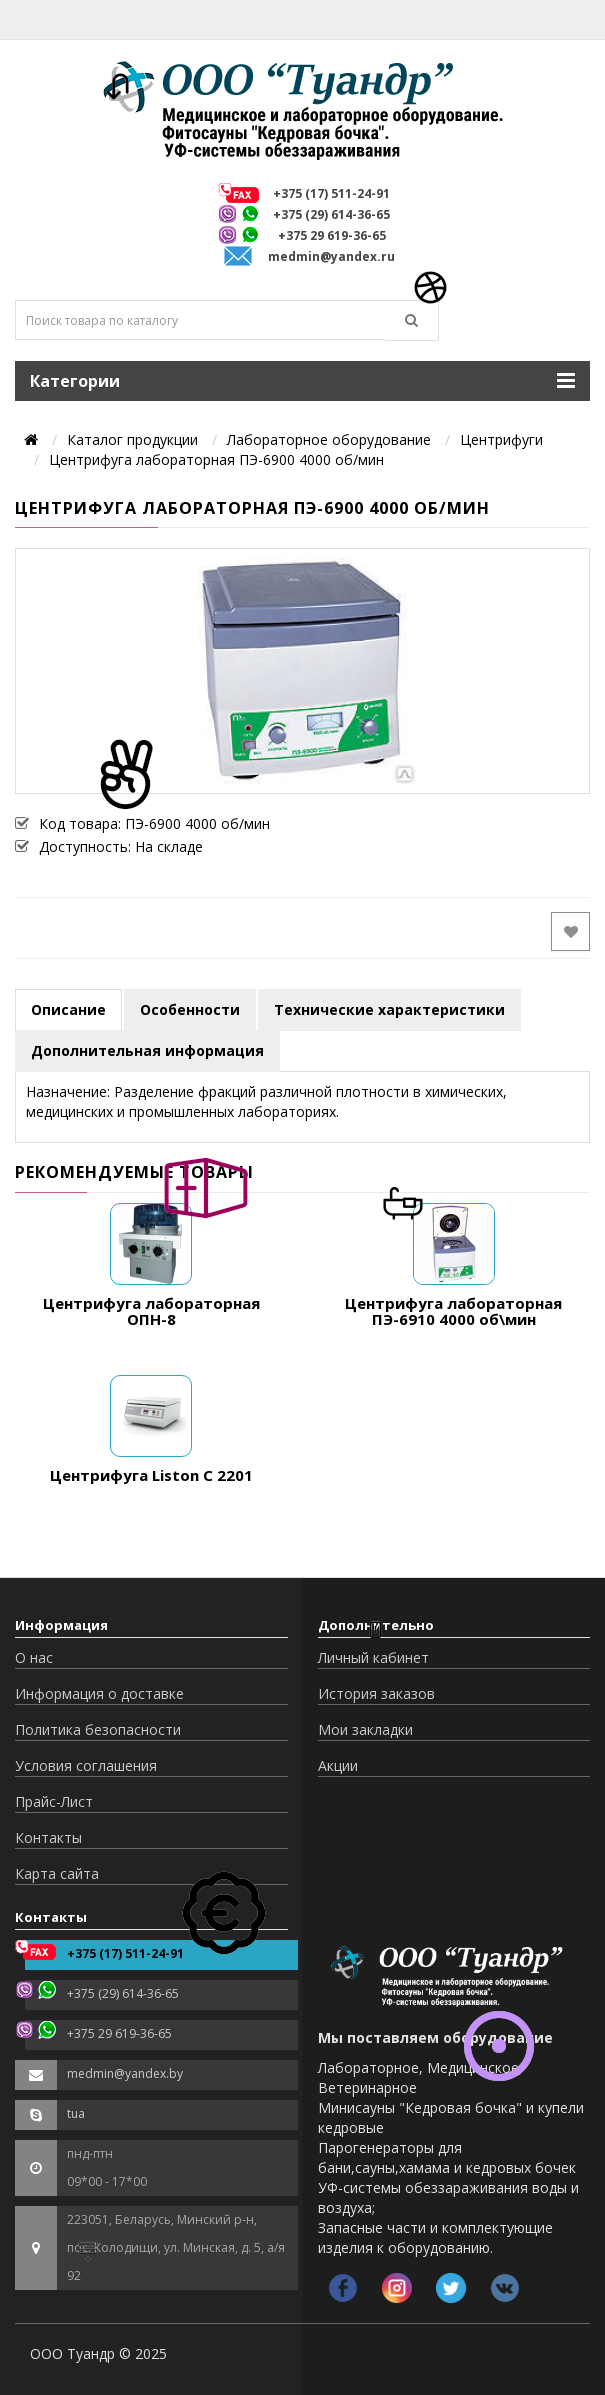 This screenshot has height=2395, width=605. I want to click on indicates bathroom amenities available, so click(403, 1204).